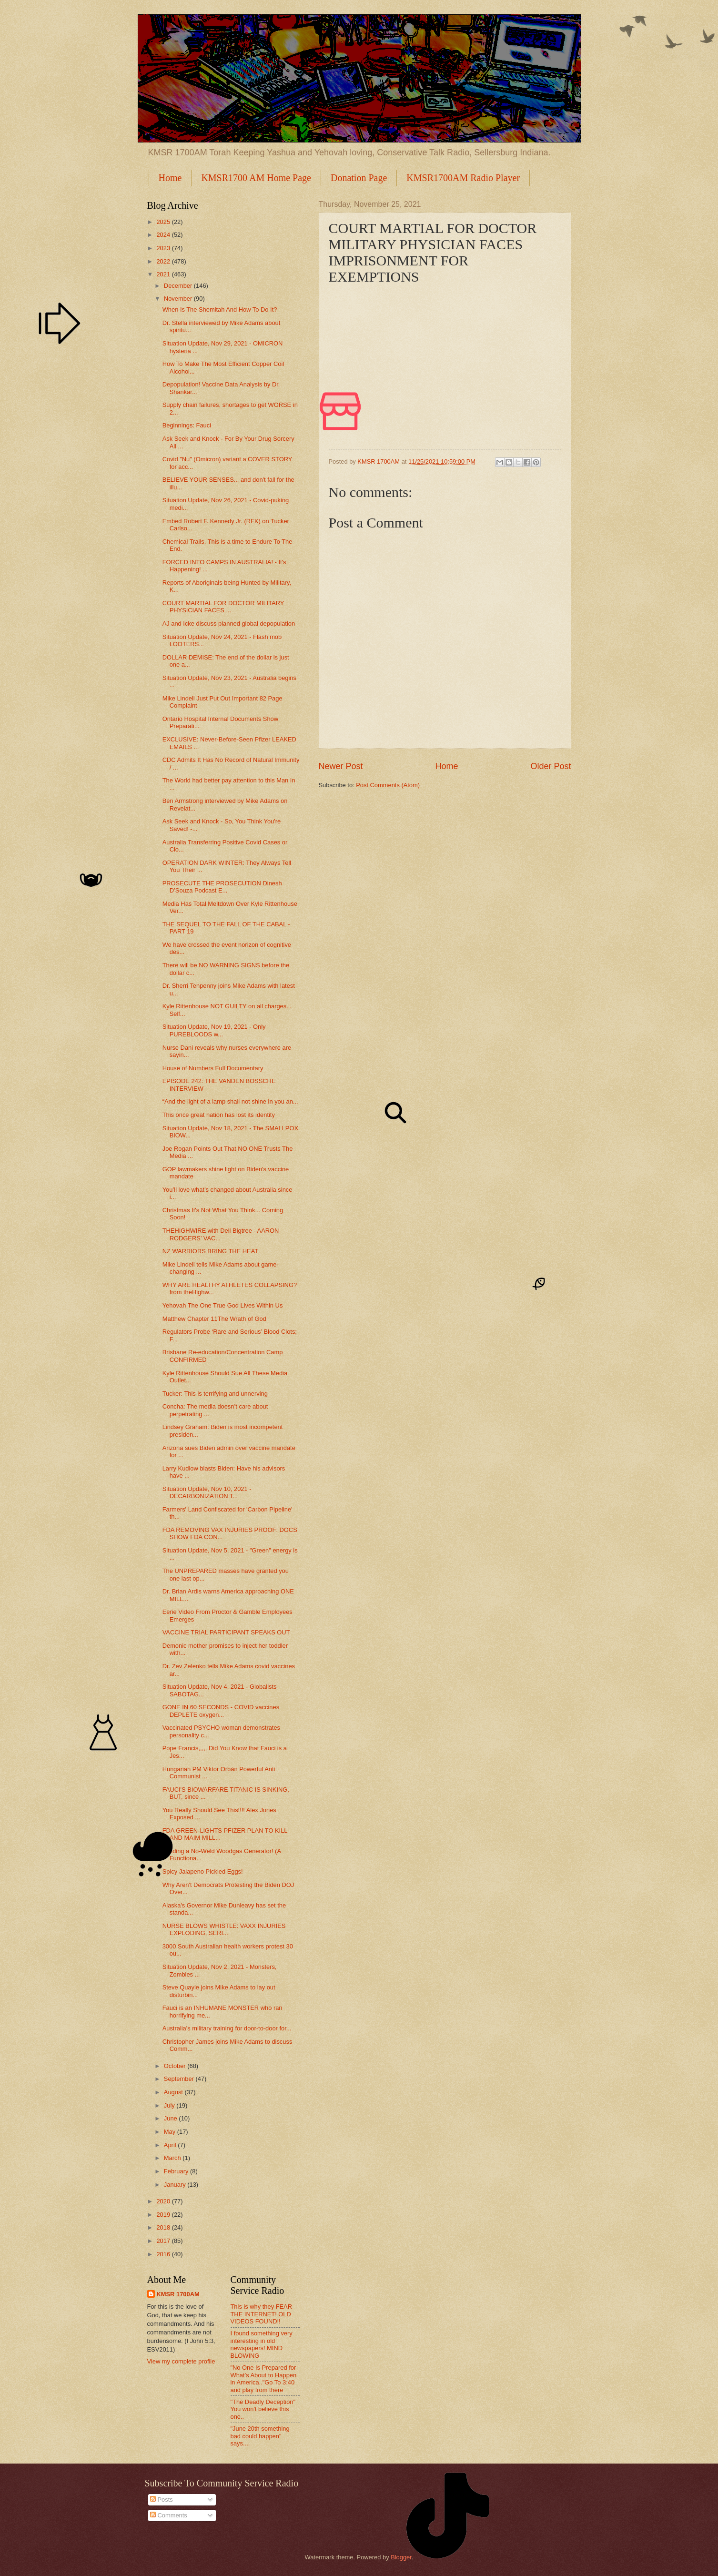 This screenshot has width=718, height=2576. I want to click on indicates mask required or health safety guidelines, so click(91, 880).